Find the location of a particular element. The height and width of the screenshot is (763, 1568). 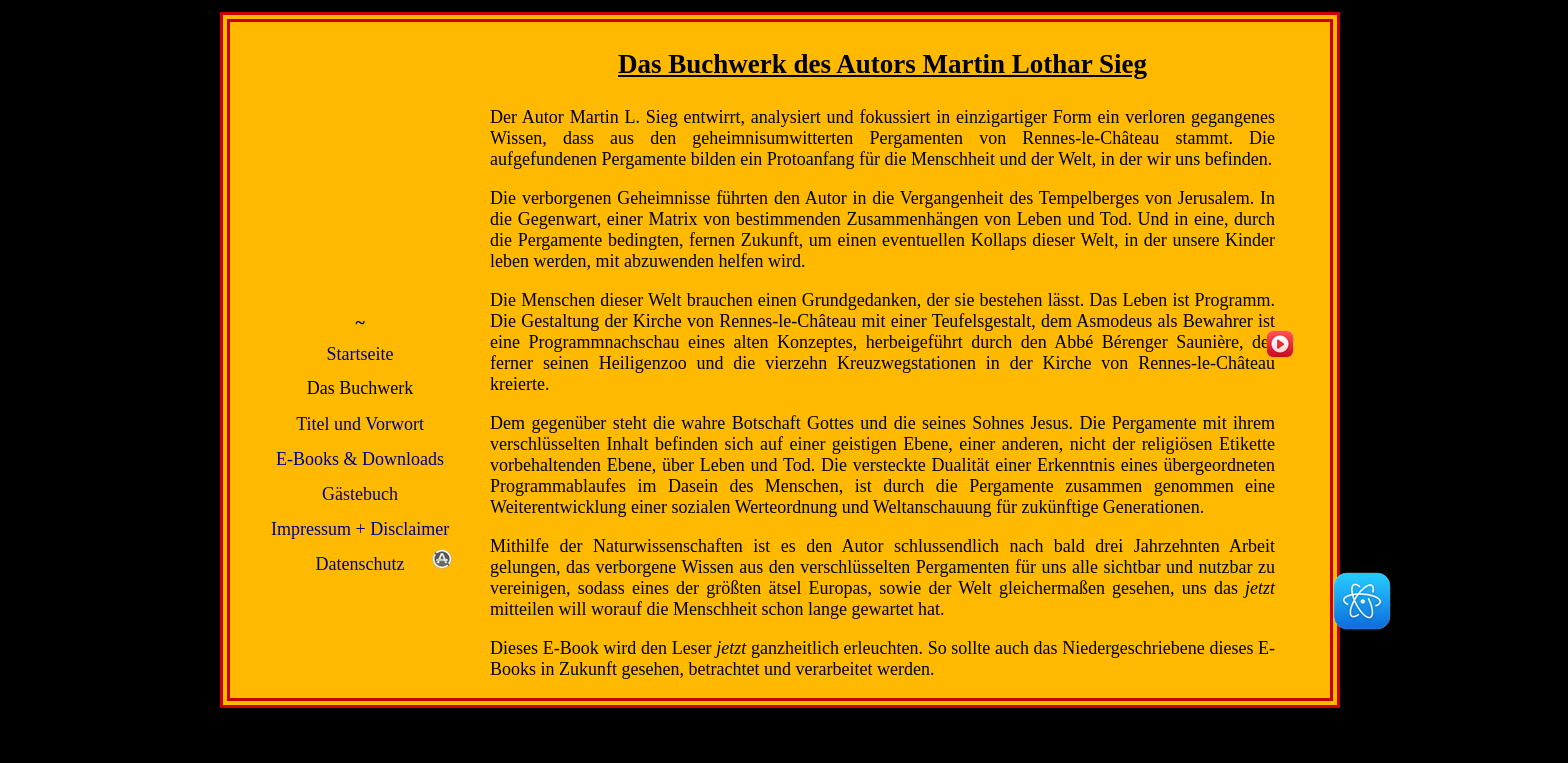

open youtube music desktop app is located at coordinates (1280, 344).